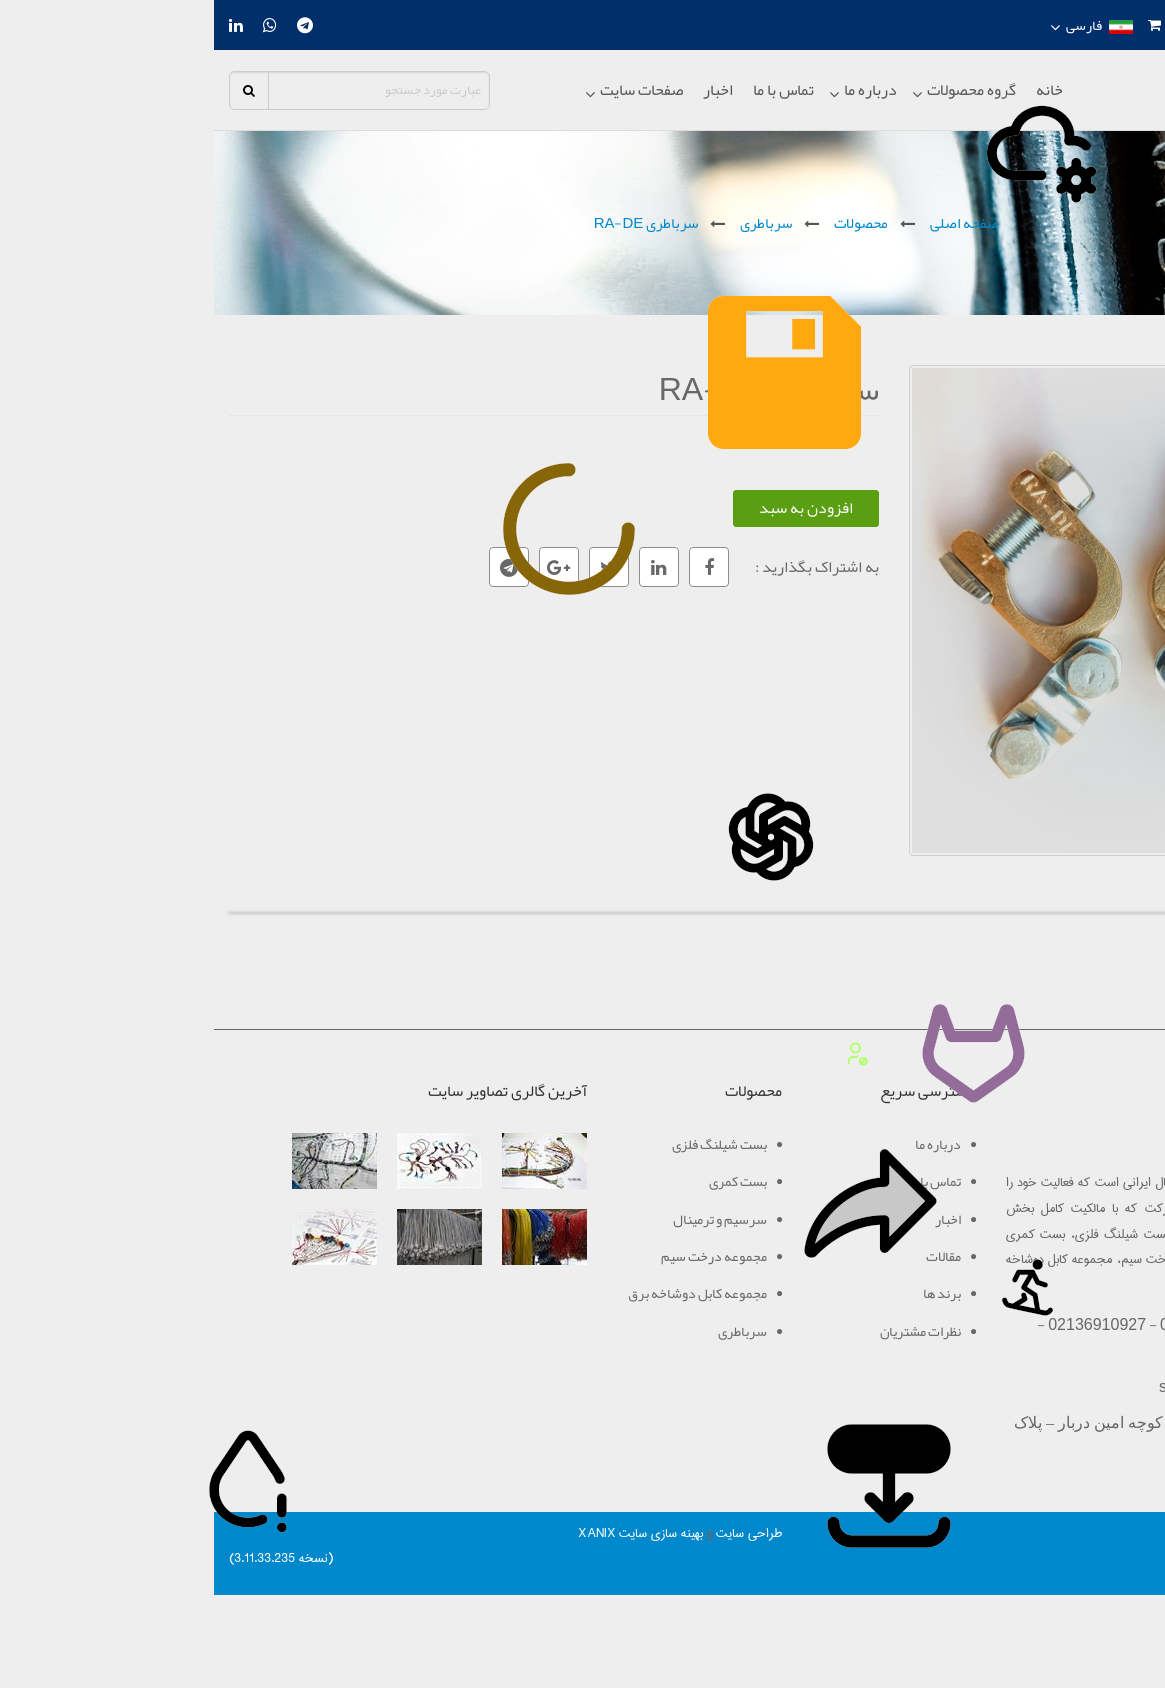 The width and height of the screenshot is (1165, 1688). Describe the element at coordinates (973, 1051) in the screenshot. I see `open gitlab repository` at that location.